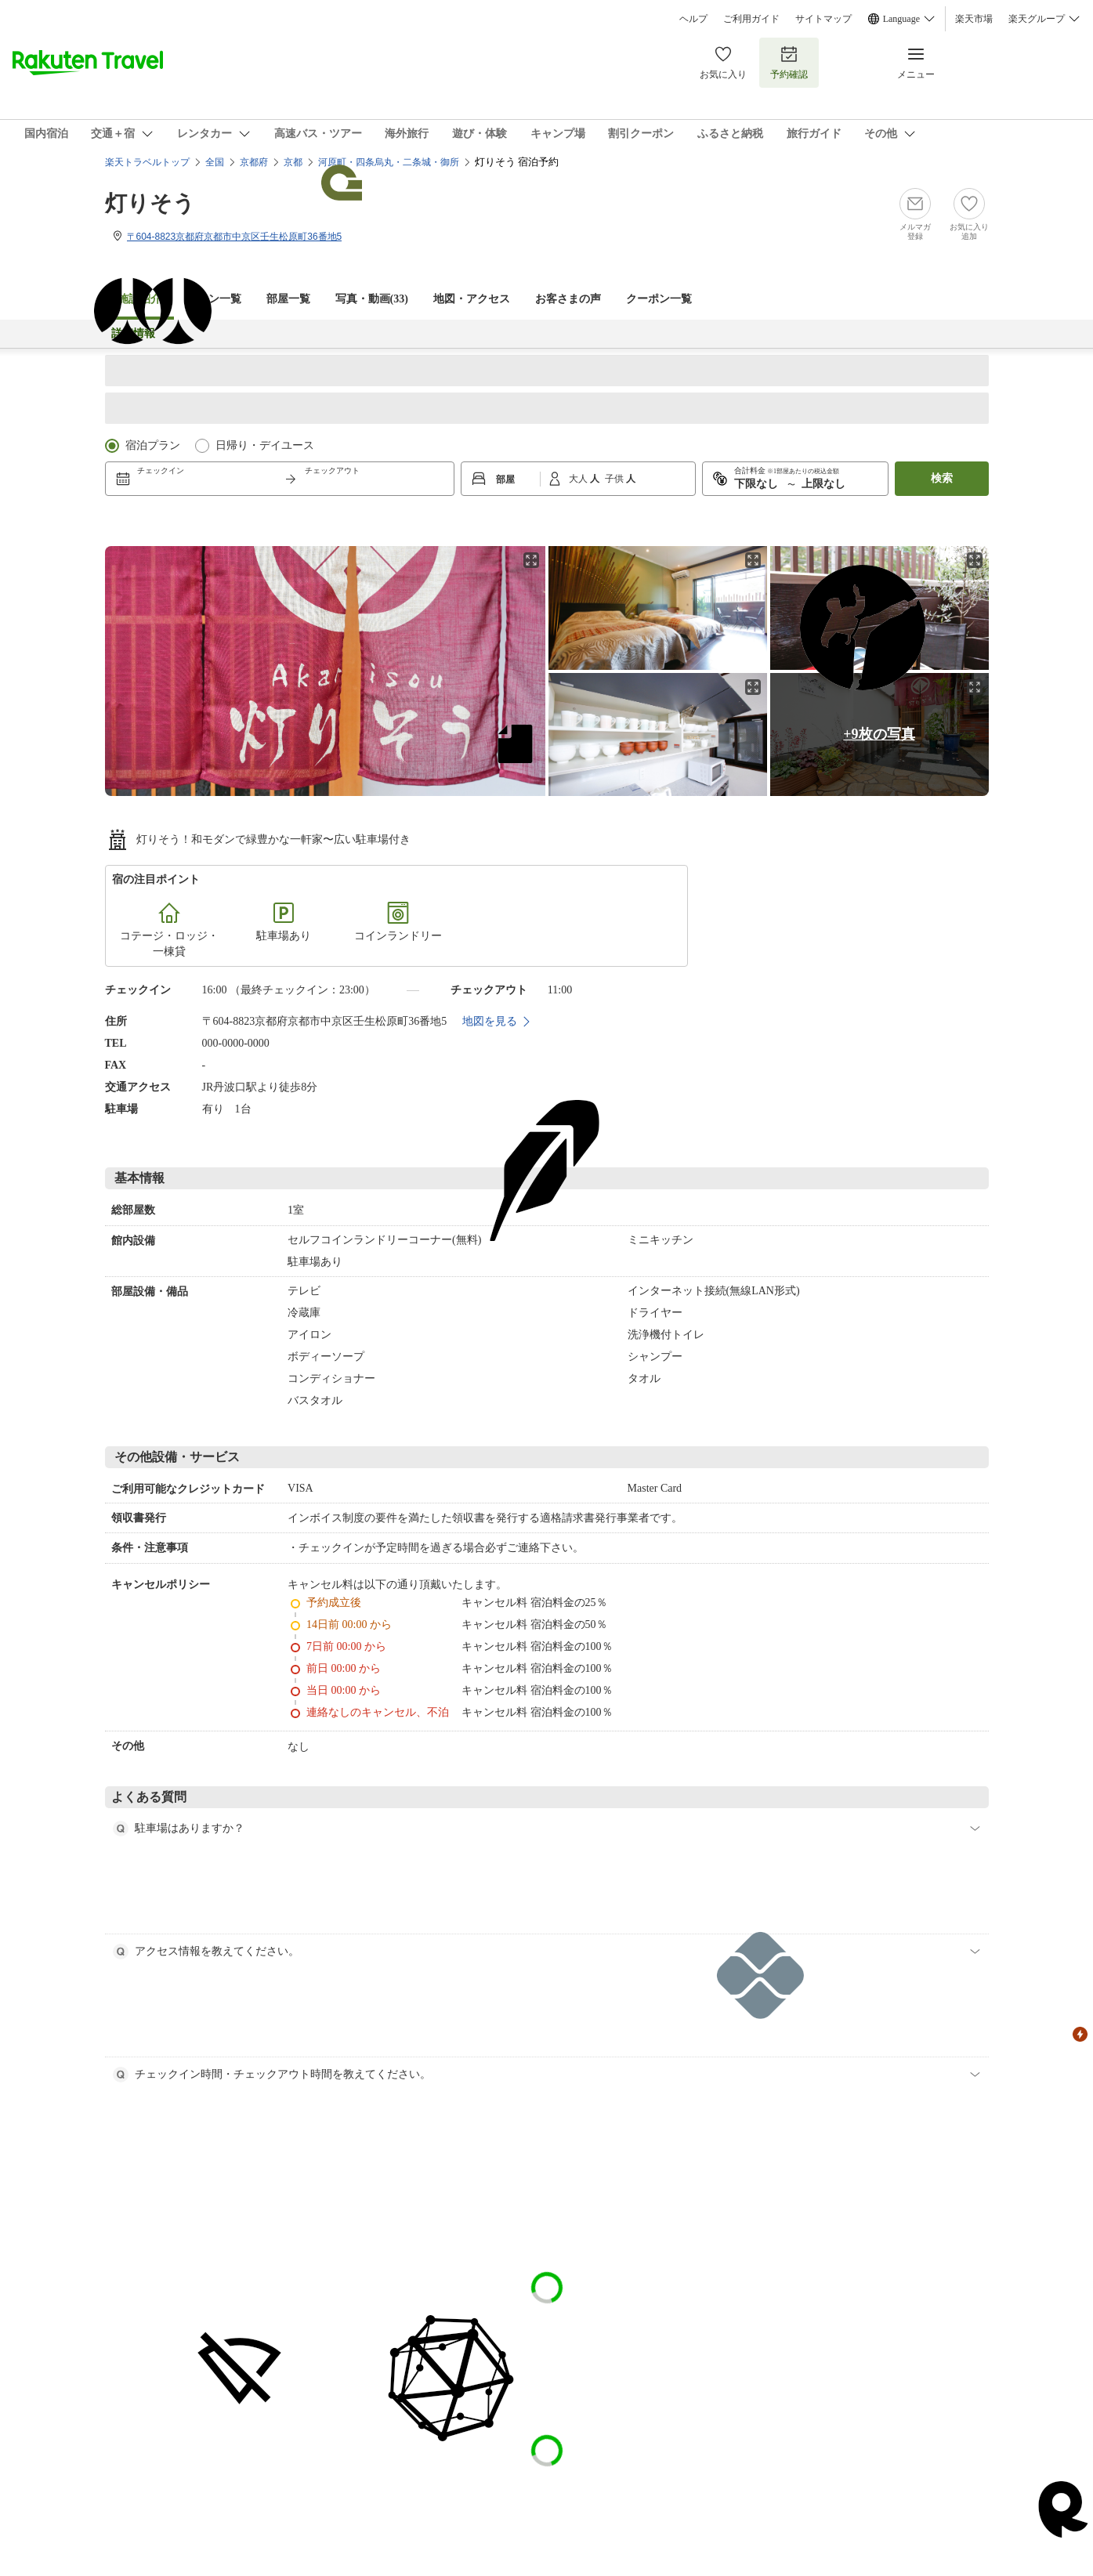 This screenshot has width=1093, height=2576. What do you see at coordinates (1080, 2034) in the screenshot?
I see `play media from disc drive` at bounding box center [1080, 2034].